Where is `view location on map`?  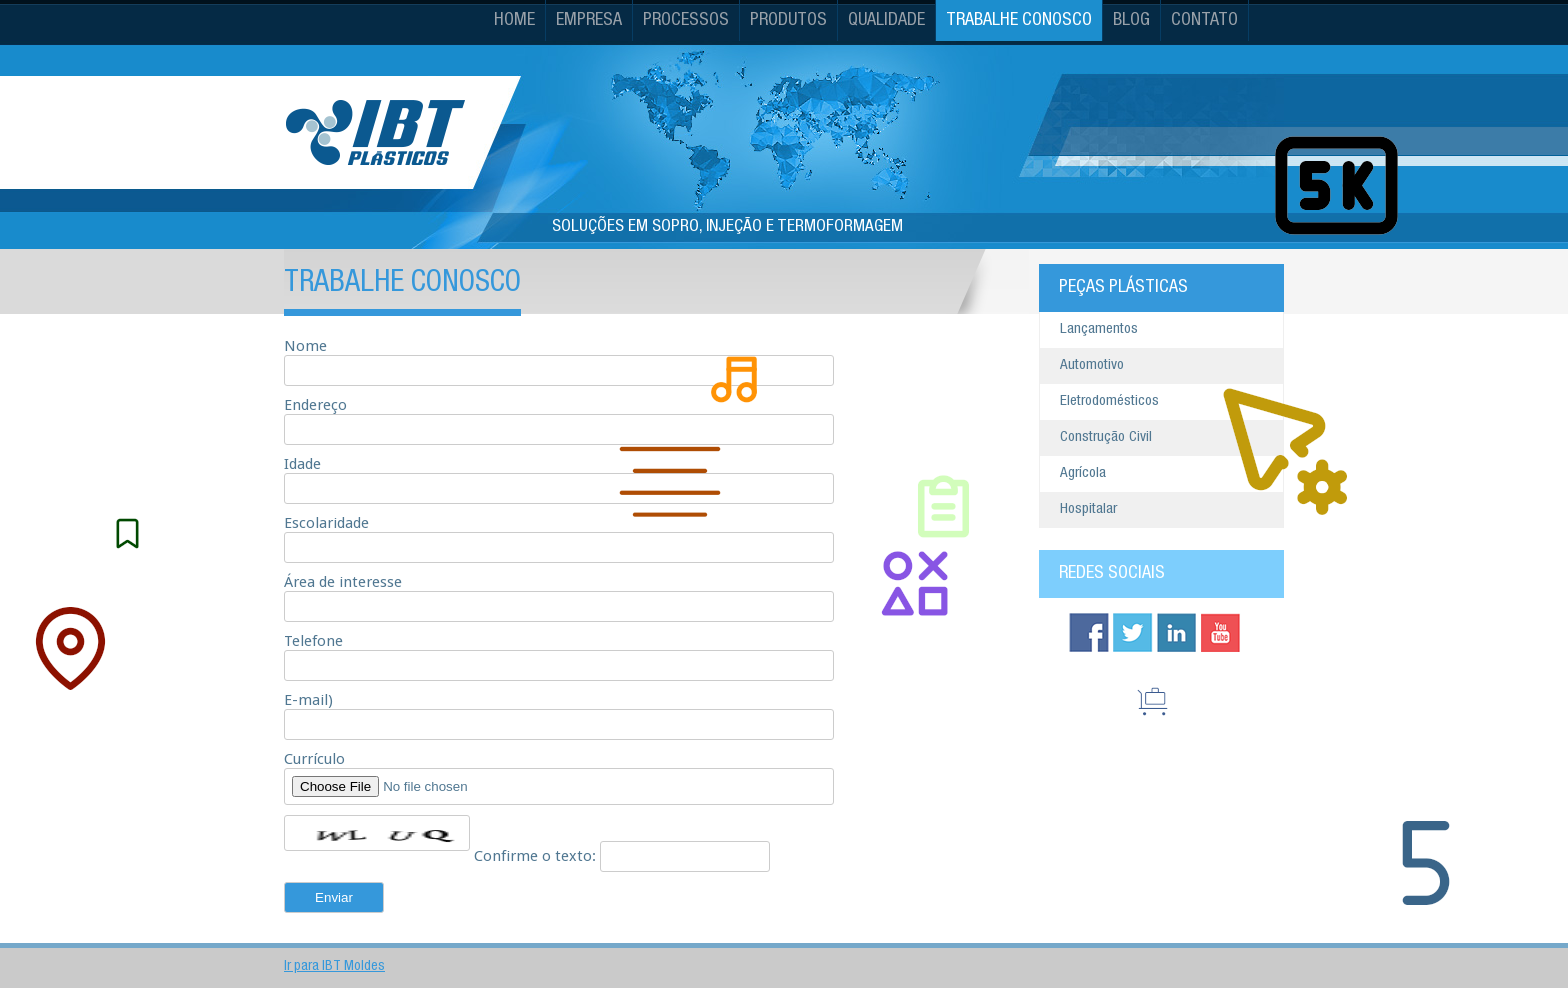 view location on map is located at coordinates (70, 648).